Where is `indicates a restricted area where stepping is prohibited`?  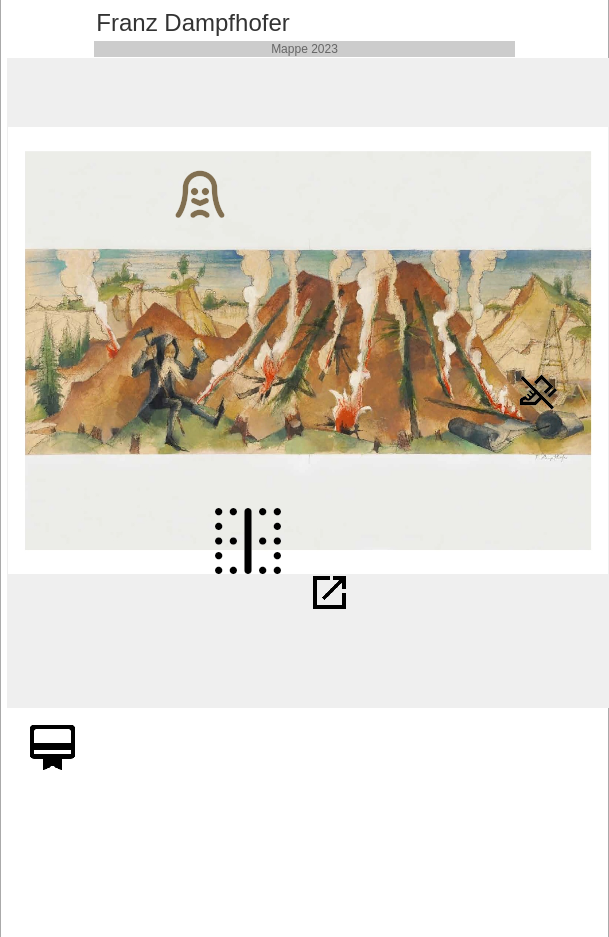
indicates a restricted area where stepping is prohibited is located at coordinates (538, 391).